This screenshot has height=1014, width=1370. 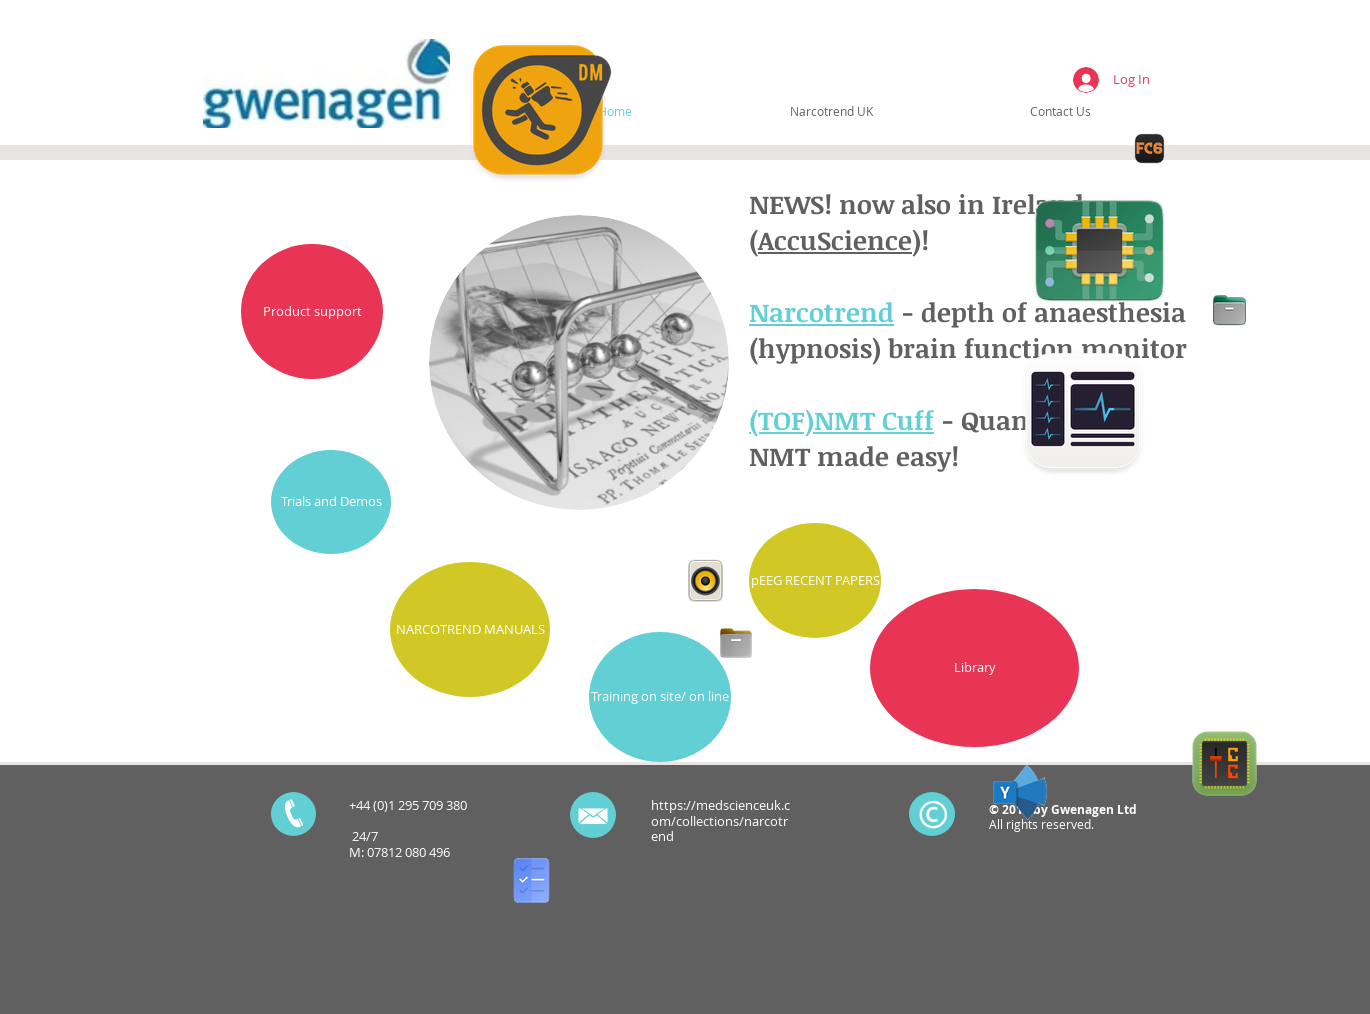 I want to click on launch Far Cry 6 game, so click(x=1149, y=148).